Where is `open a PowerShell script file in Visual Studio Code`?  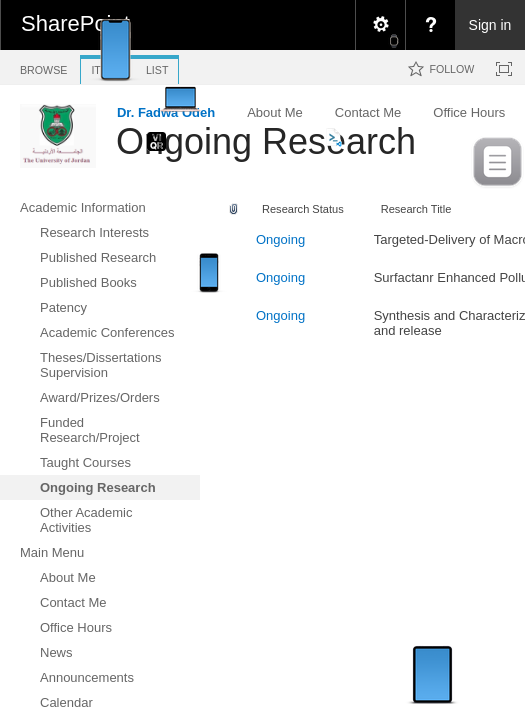
open a PowerShell script file in Visual Studio Code is located at coordinates (333, 137).